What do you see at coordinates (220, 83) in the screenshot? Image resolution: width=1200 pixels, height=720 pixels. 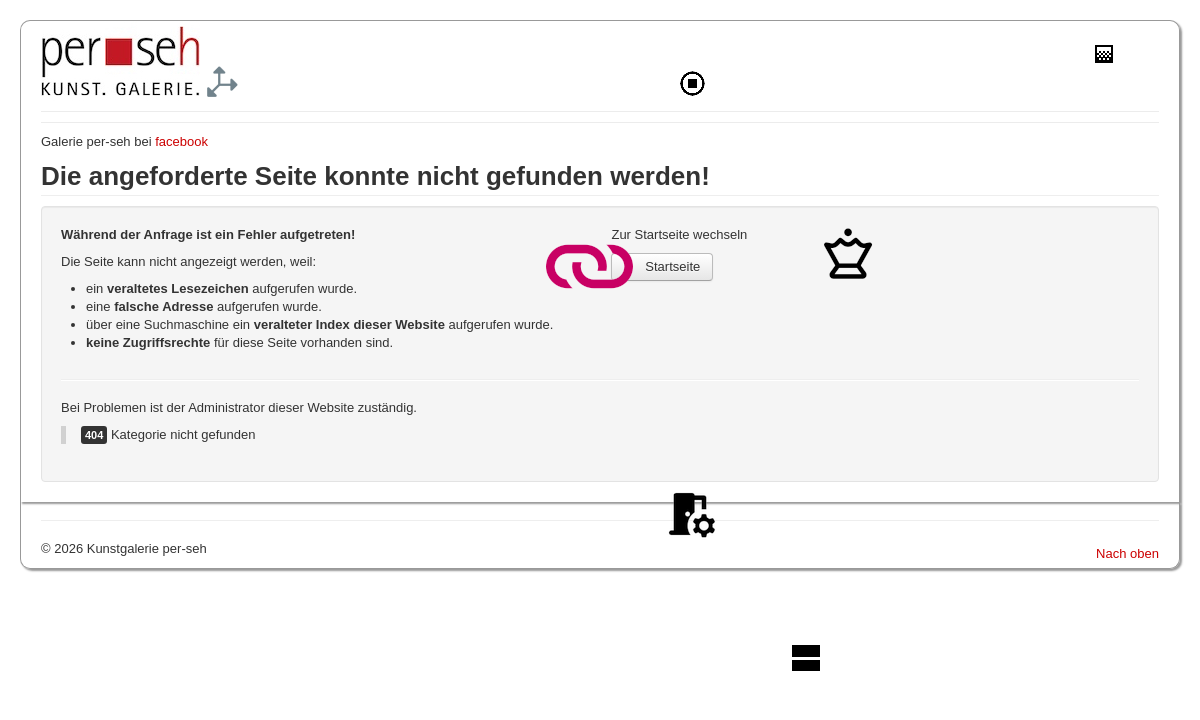 I see `access 3D vector or coordinate tools` at bounding box center [220, 83].